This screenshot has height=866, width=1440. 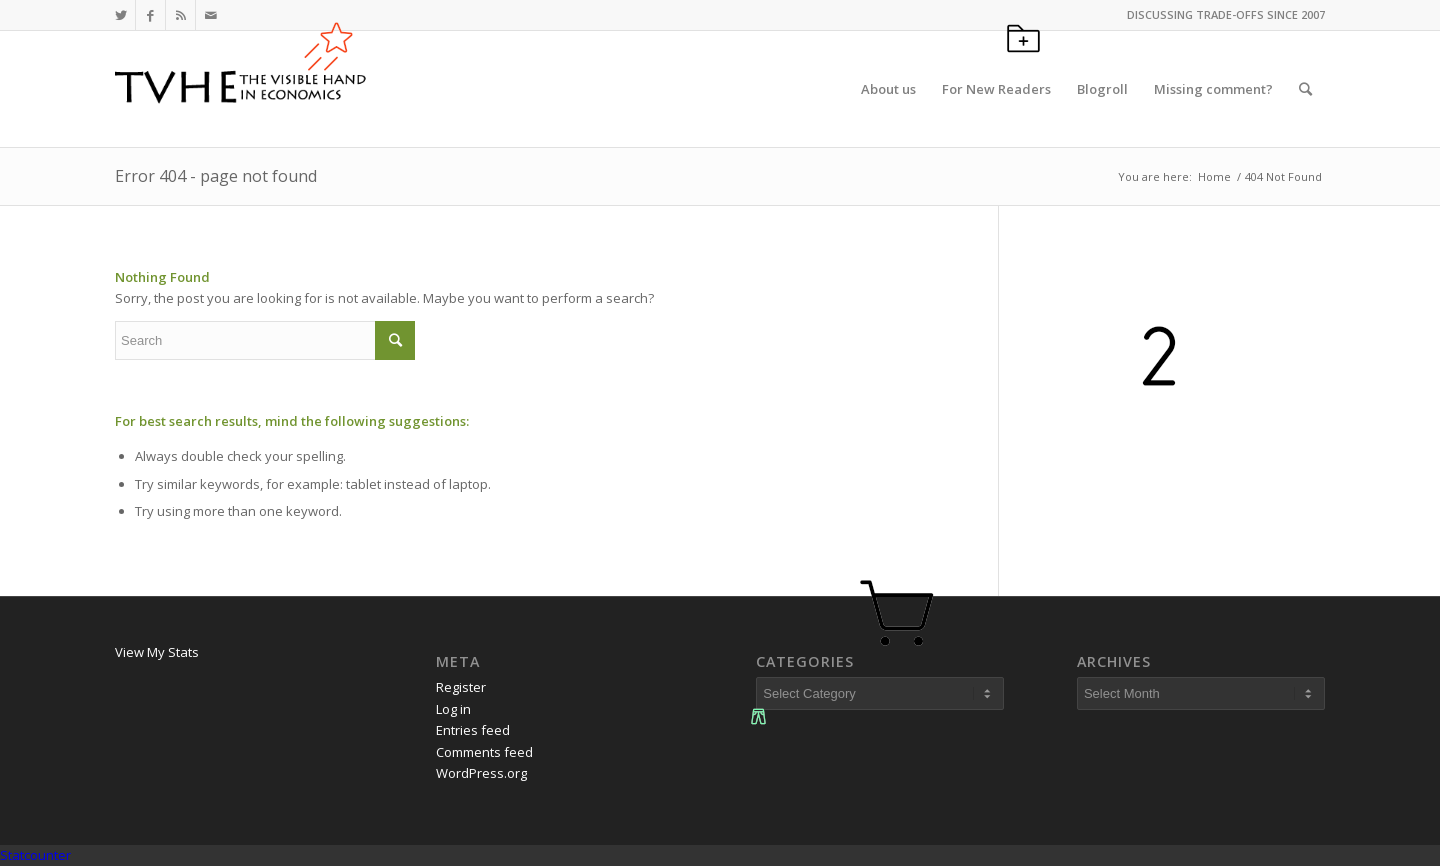 What do you see at coordinates (898, 613) in the screenshot?
I see `view your shopping cart` at bounding box center [898, 613].